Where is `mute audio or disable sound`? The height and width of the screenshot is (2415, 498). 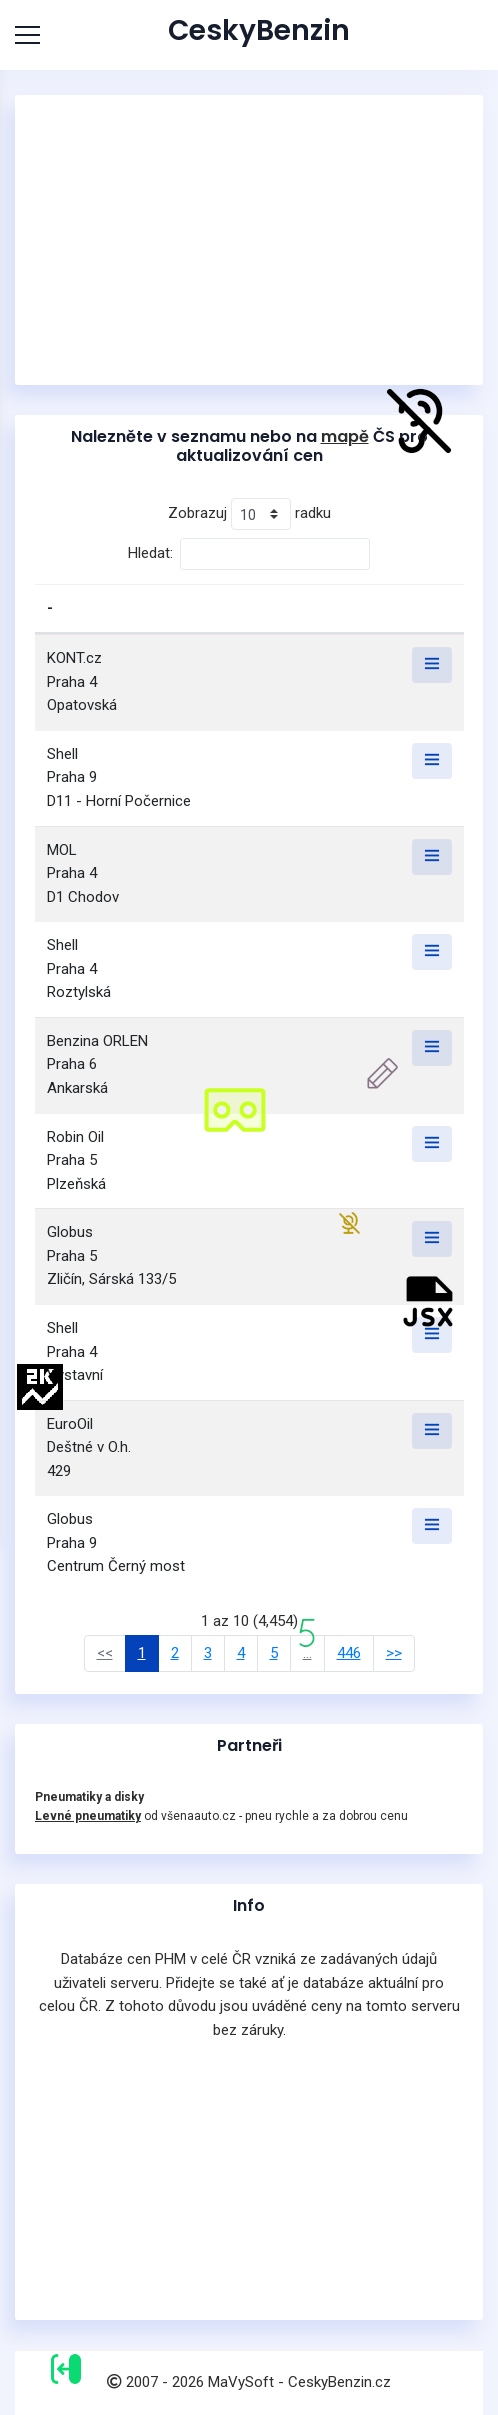
mute audio or disable sound is located at coordinates (419, 421).